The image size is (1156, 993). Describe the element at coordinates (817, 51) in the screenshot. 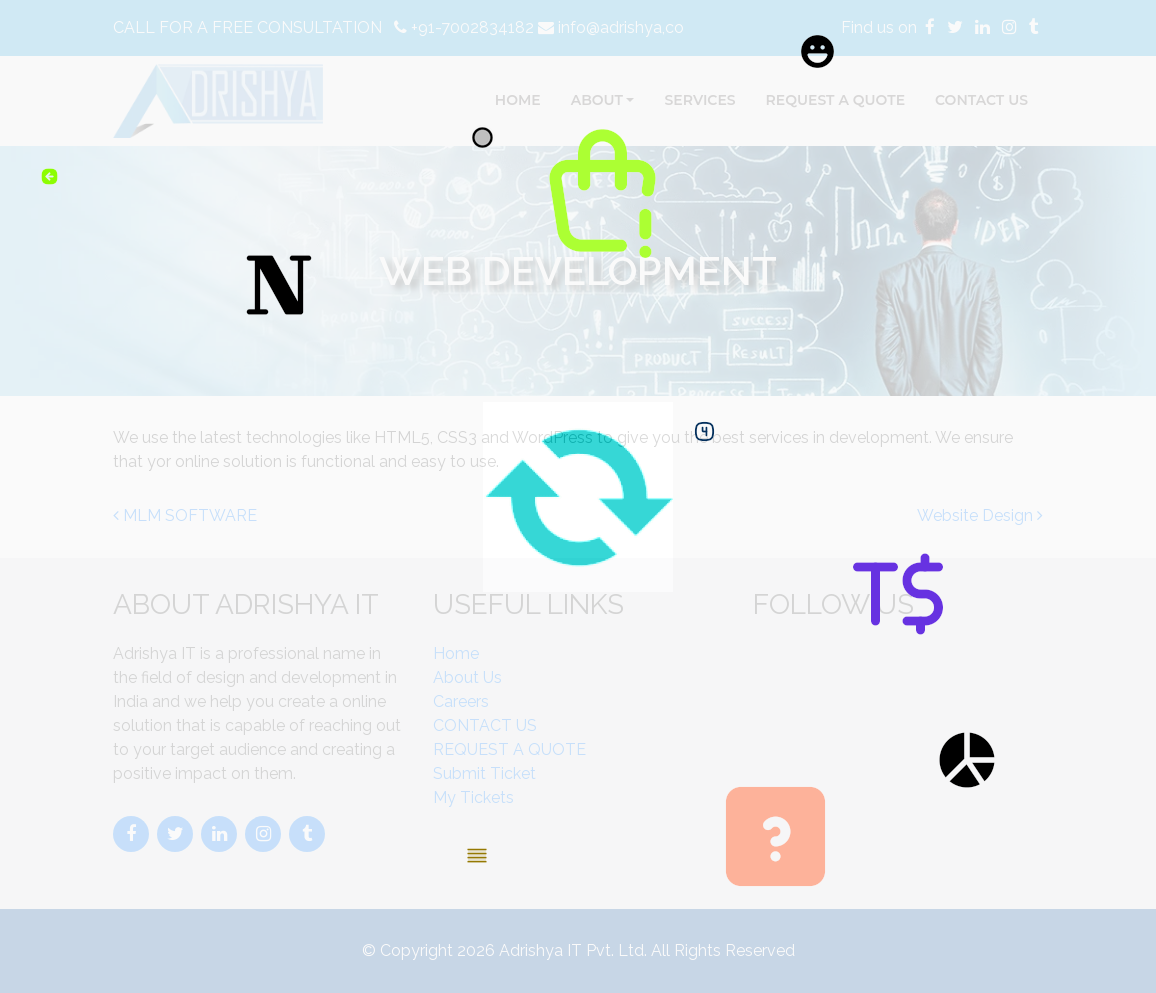

I see `react with a laugh emoji` at that location.